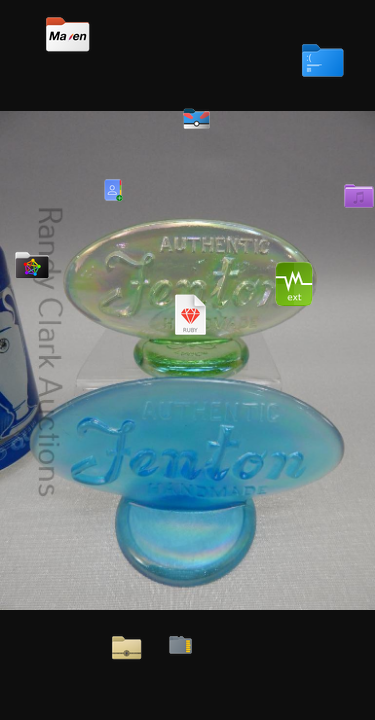  I want to click on create a new contact in address book, so click(113, 190).